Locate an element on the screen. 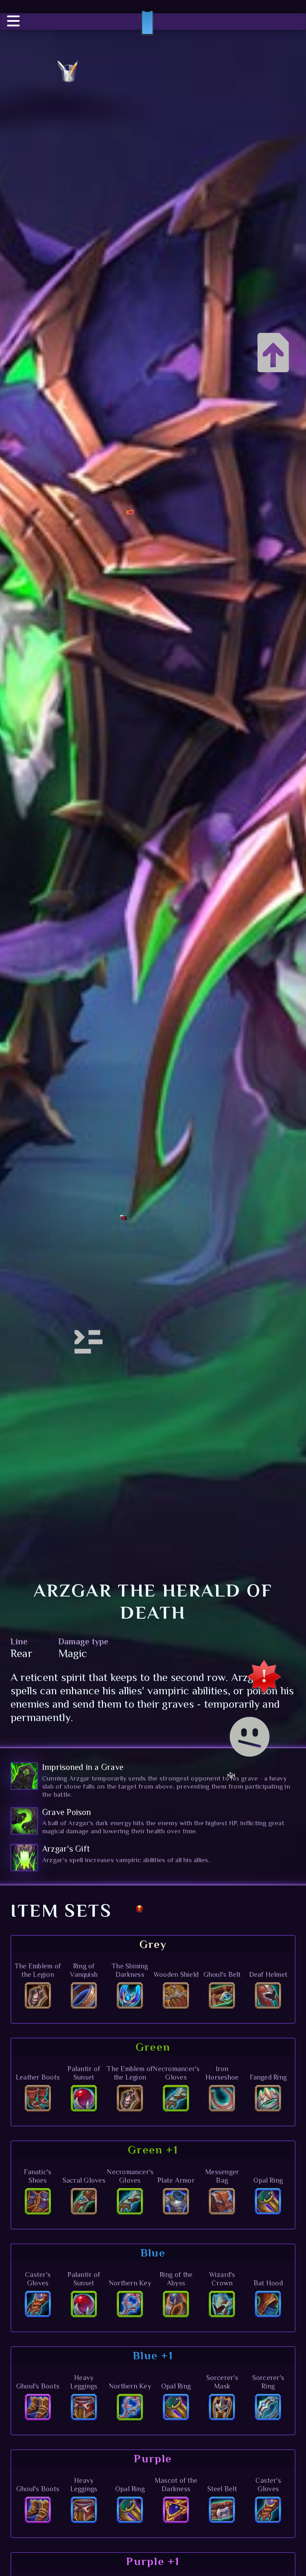 The image size is (306, 2576). indicates uncertain or neutral status is located at coordinates (249, 1737).